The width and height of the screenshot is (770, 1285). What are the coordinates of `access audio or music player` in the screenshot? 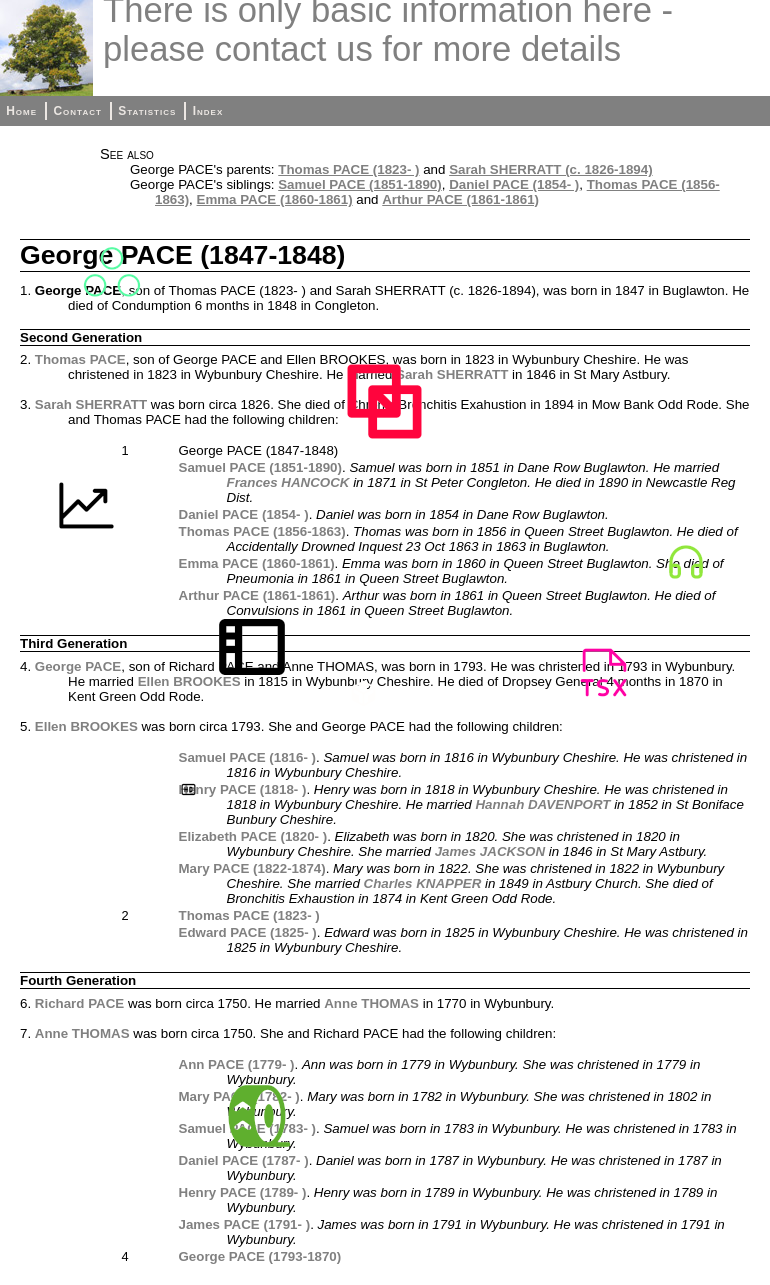 It's located at (686, 562).